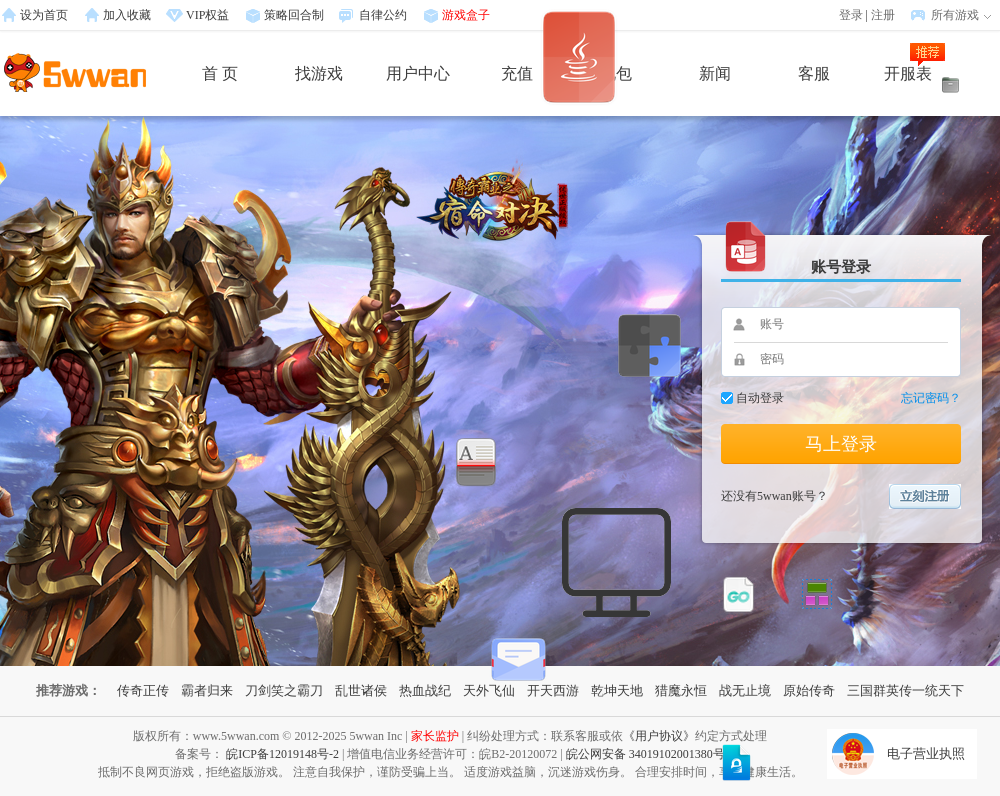  Describe the element at coordinates (476, 462) in the screenshot. I see `open document scanning application` at that location.